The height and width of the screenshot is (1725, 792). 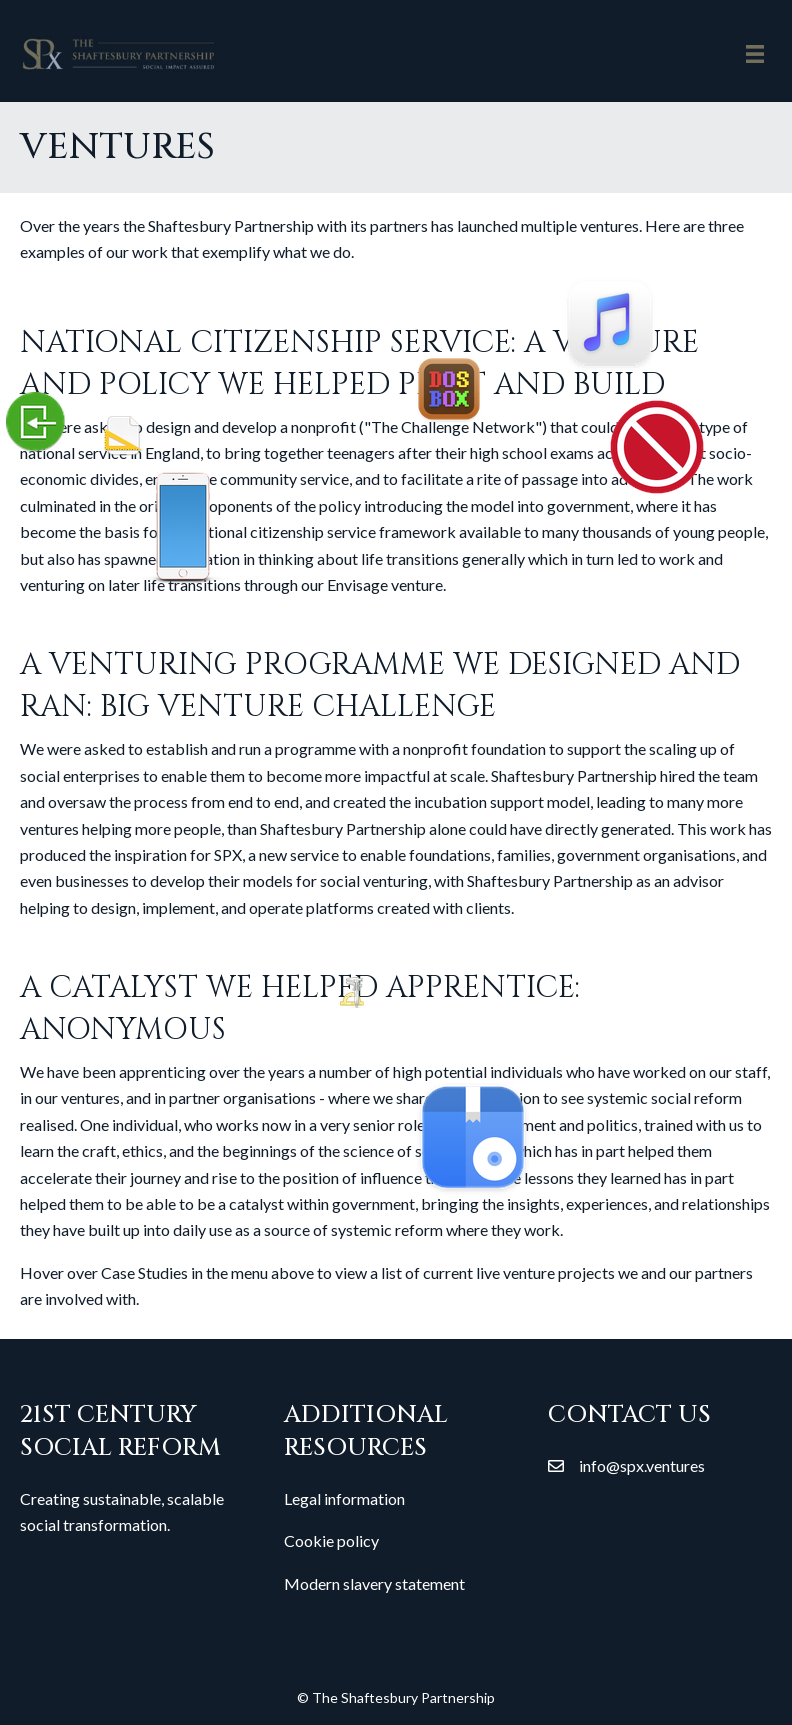 I want to click on remove a group or team, so click(x=657, y=447).